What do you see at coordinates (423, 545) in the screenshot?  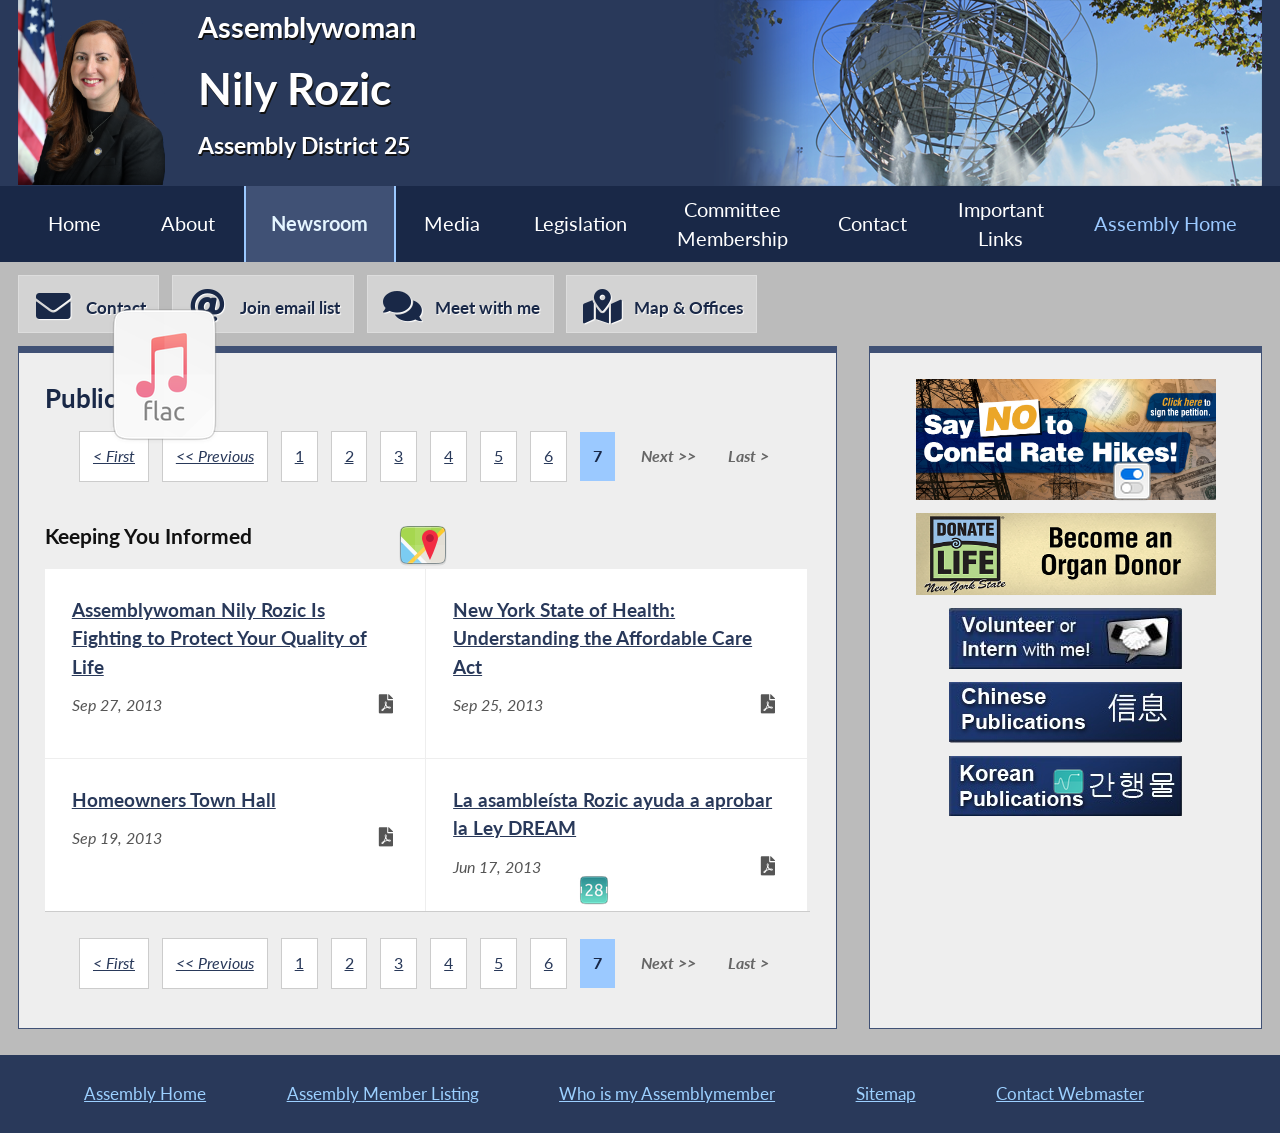 I see `open gnome maps application` at bounding box center [423, 545].